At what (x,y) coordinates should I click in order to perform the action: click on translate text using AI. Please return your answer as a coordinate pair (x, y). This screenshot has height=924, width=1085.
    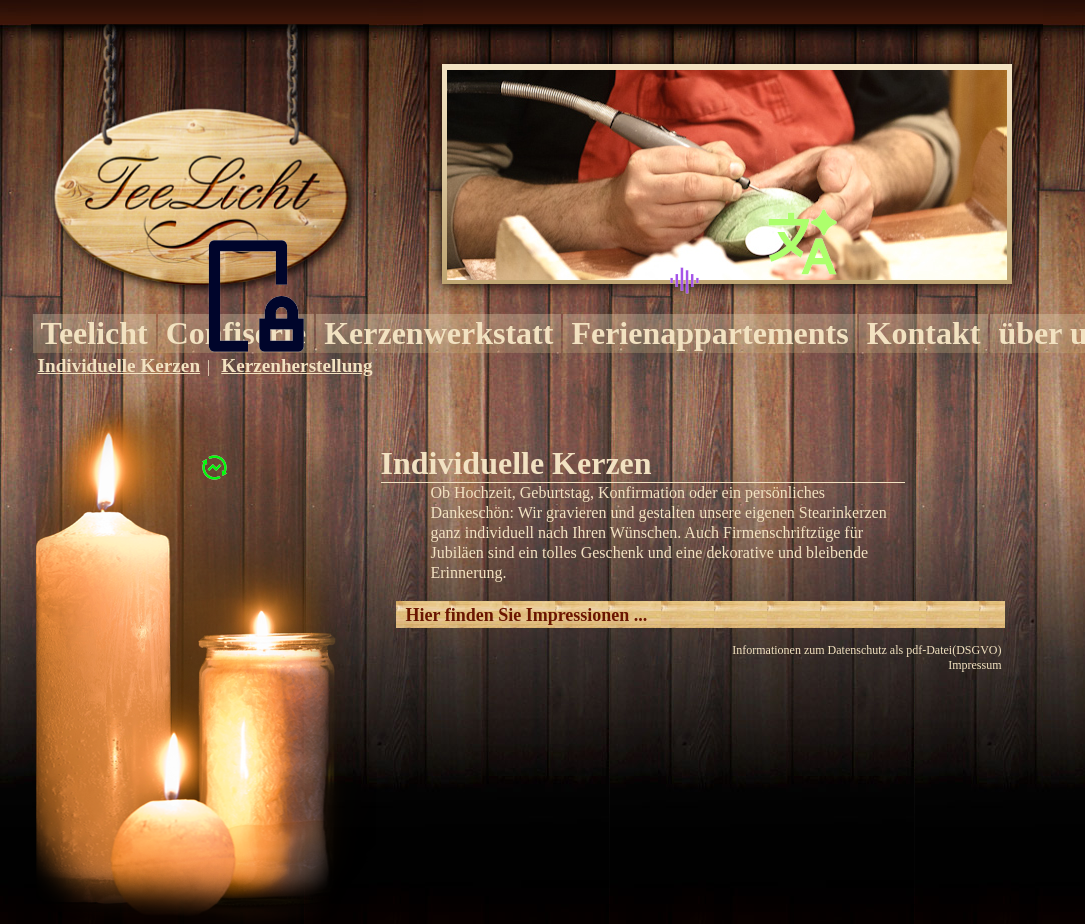
    Looking at the image, I should click on (801, 245).